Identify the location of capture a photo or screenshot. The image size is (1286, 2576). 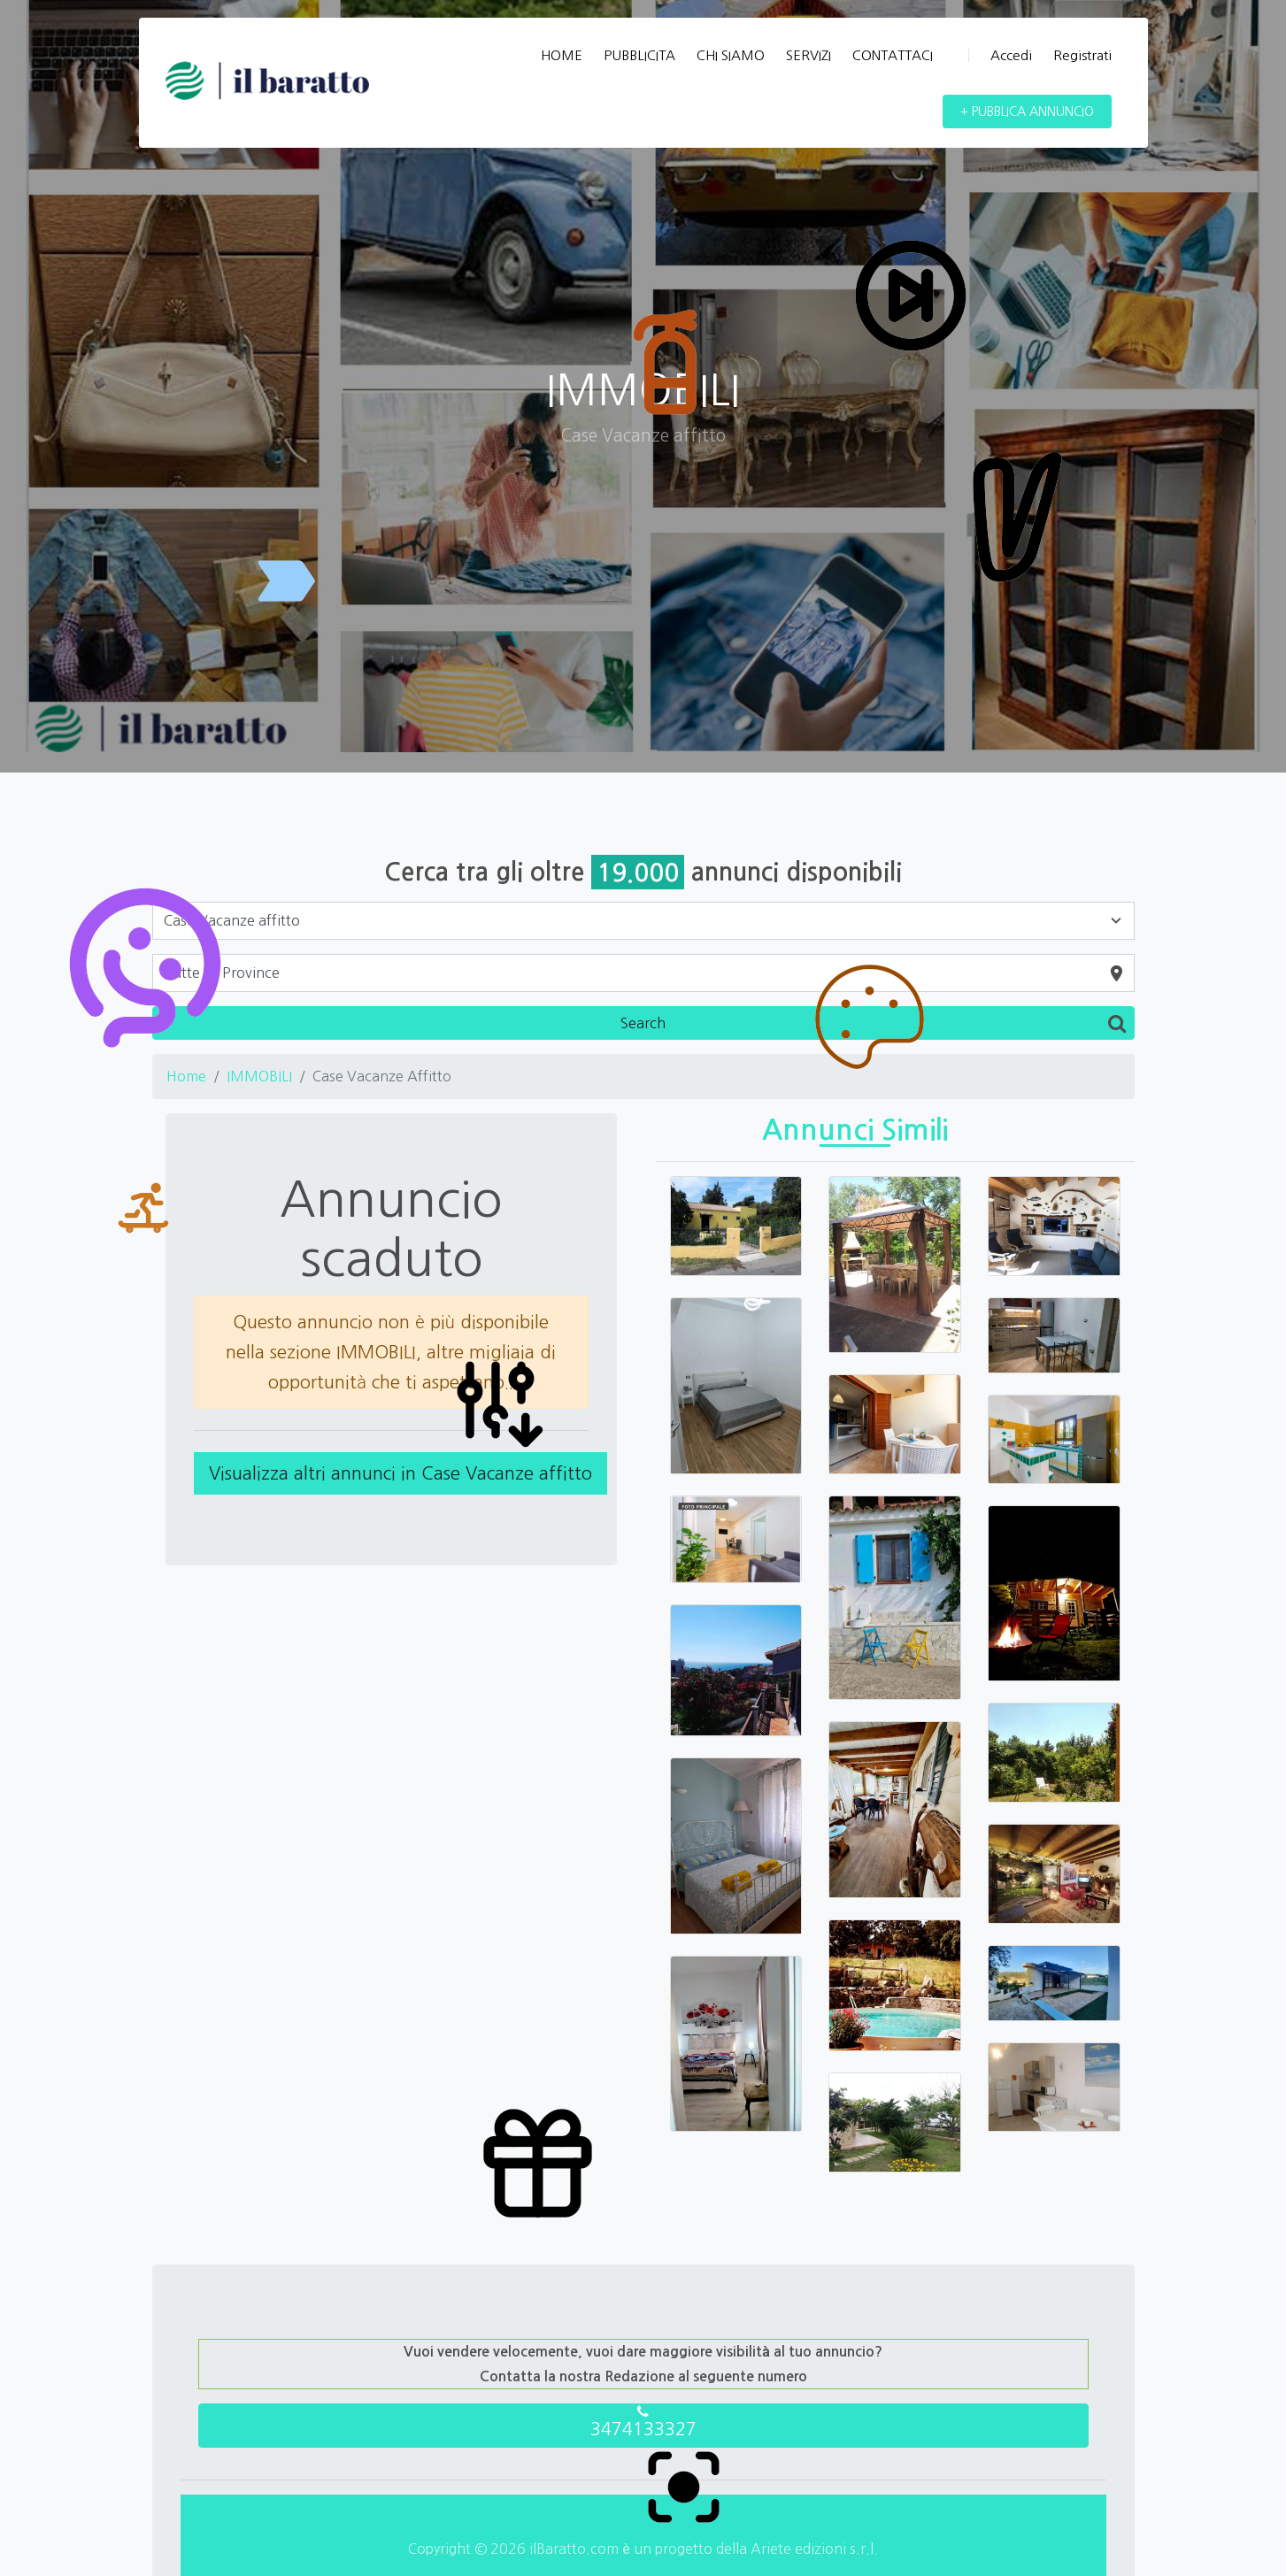
(683, 2487).